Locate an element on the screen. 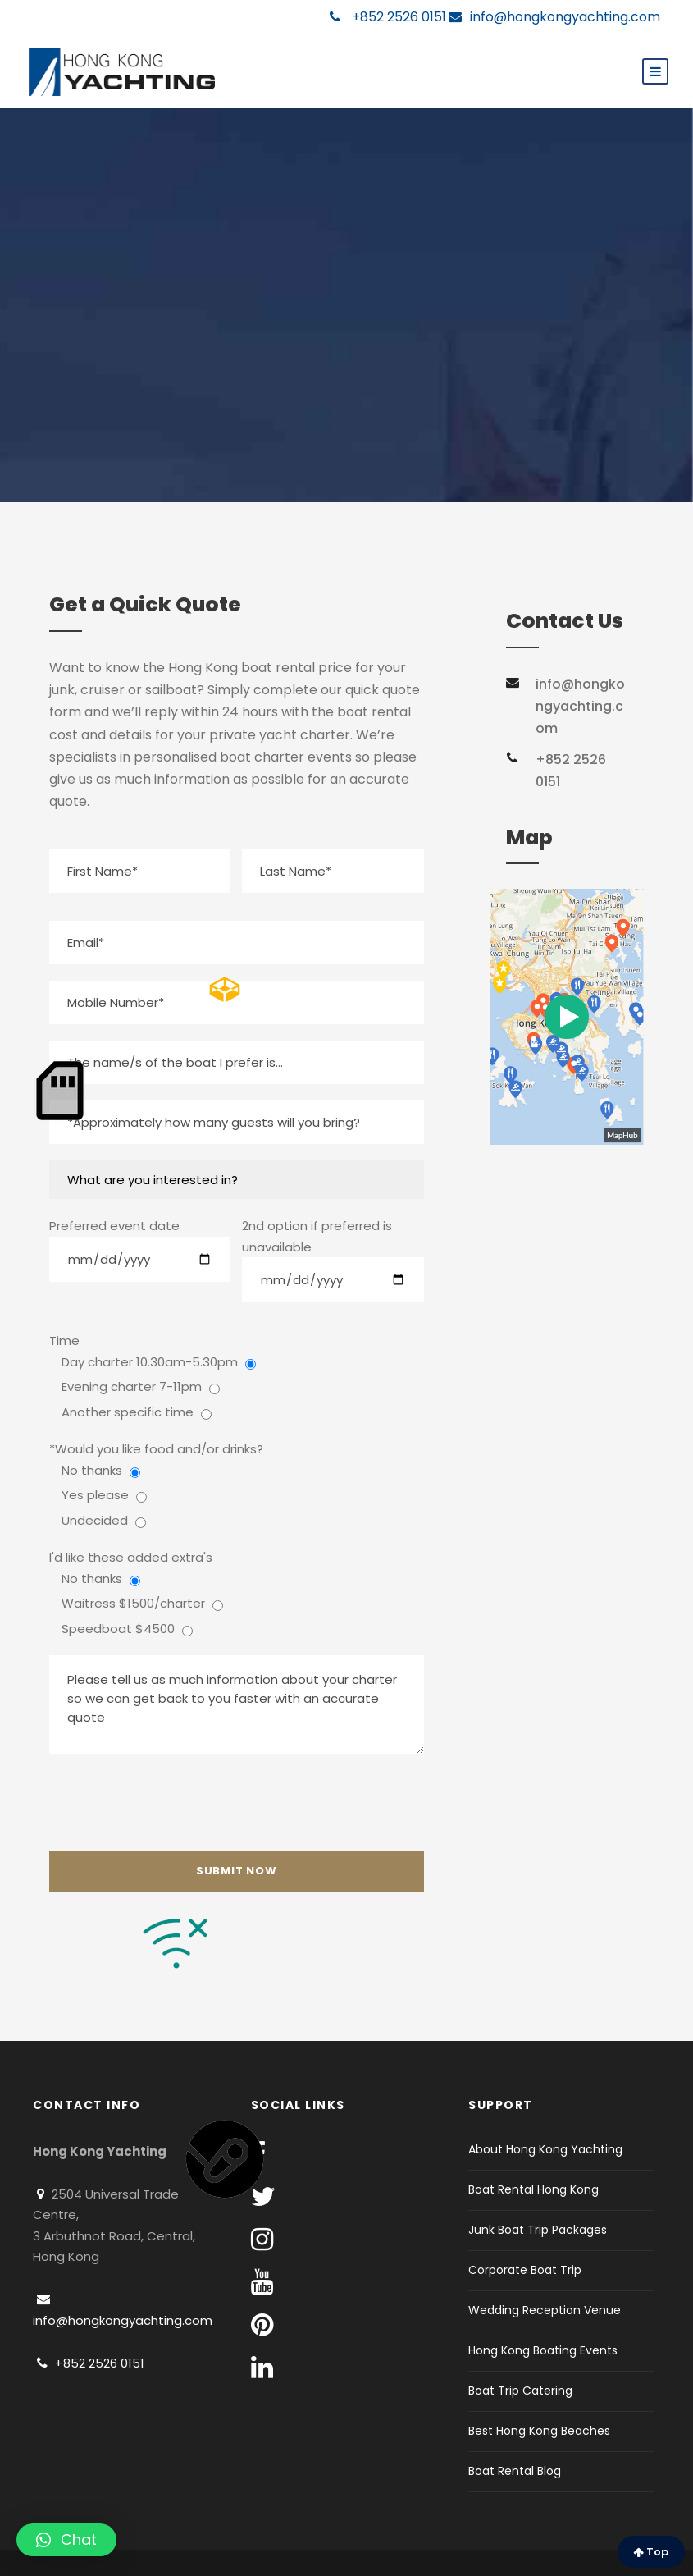 The height and width of the screenshot is (2576, 693). no wifi connection available is located at coordinates (176, 1942).